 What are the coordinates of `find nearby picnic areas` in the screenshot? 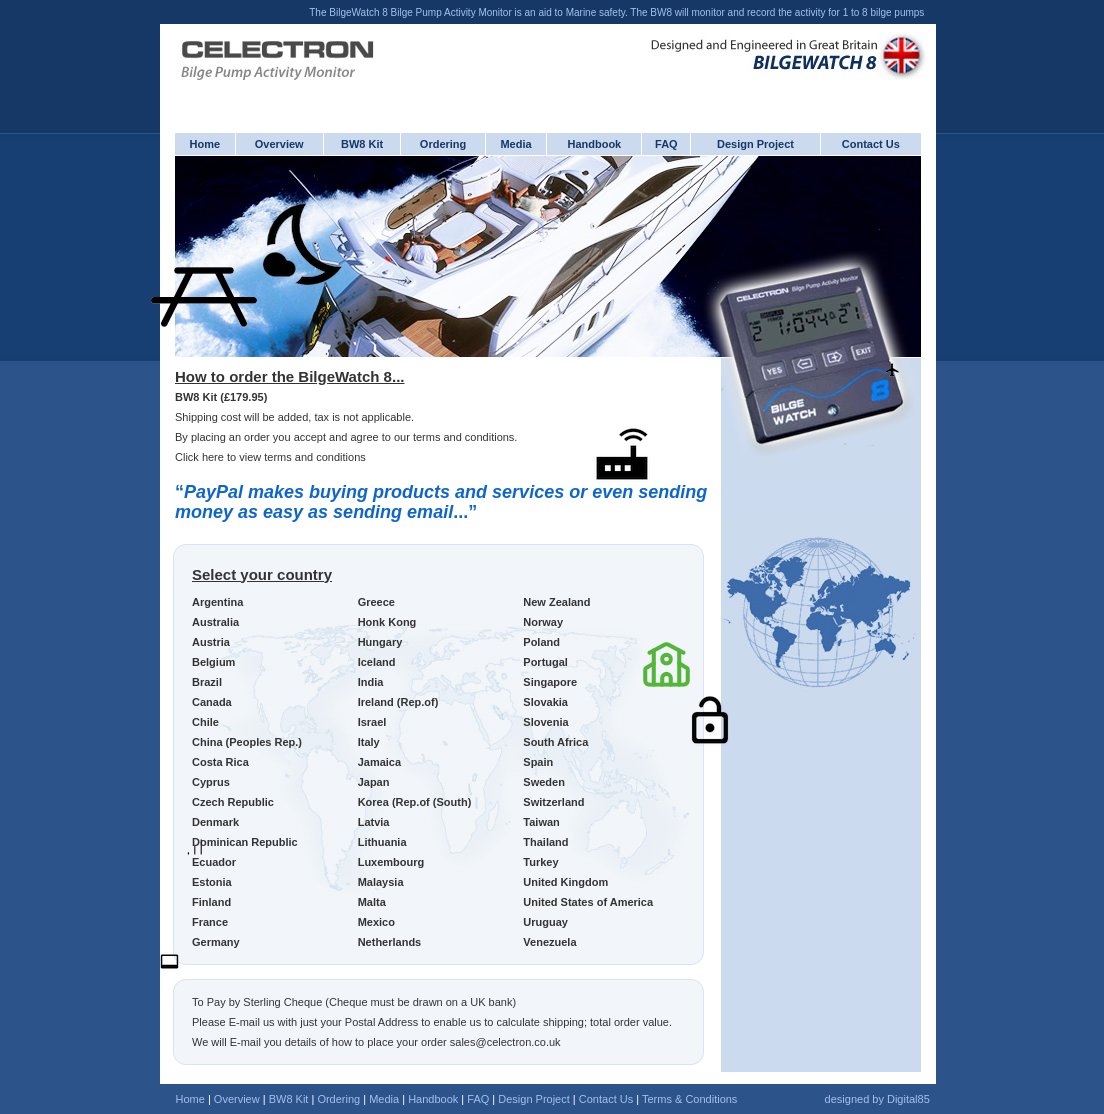 It's located at (204, 297).